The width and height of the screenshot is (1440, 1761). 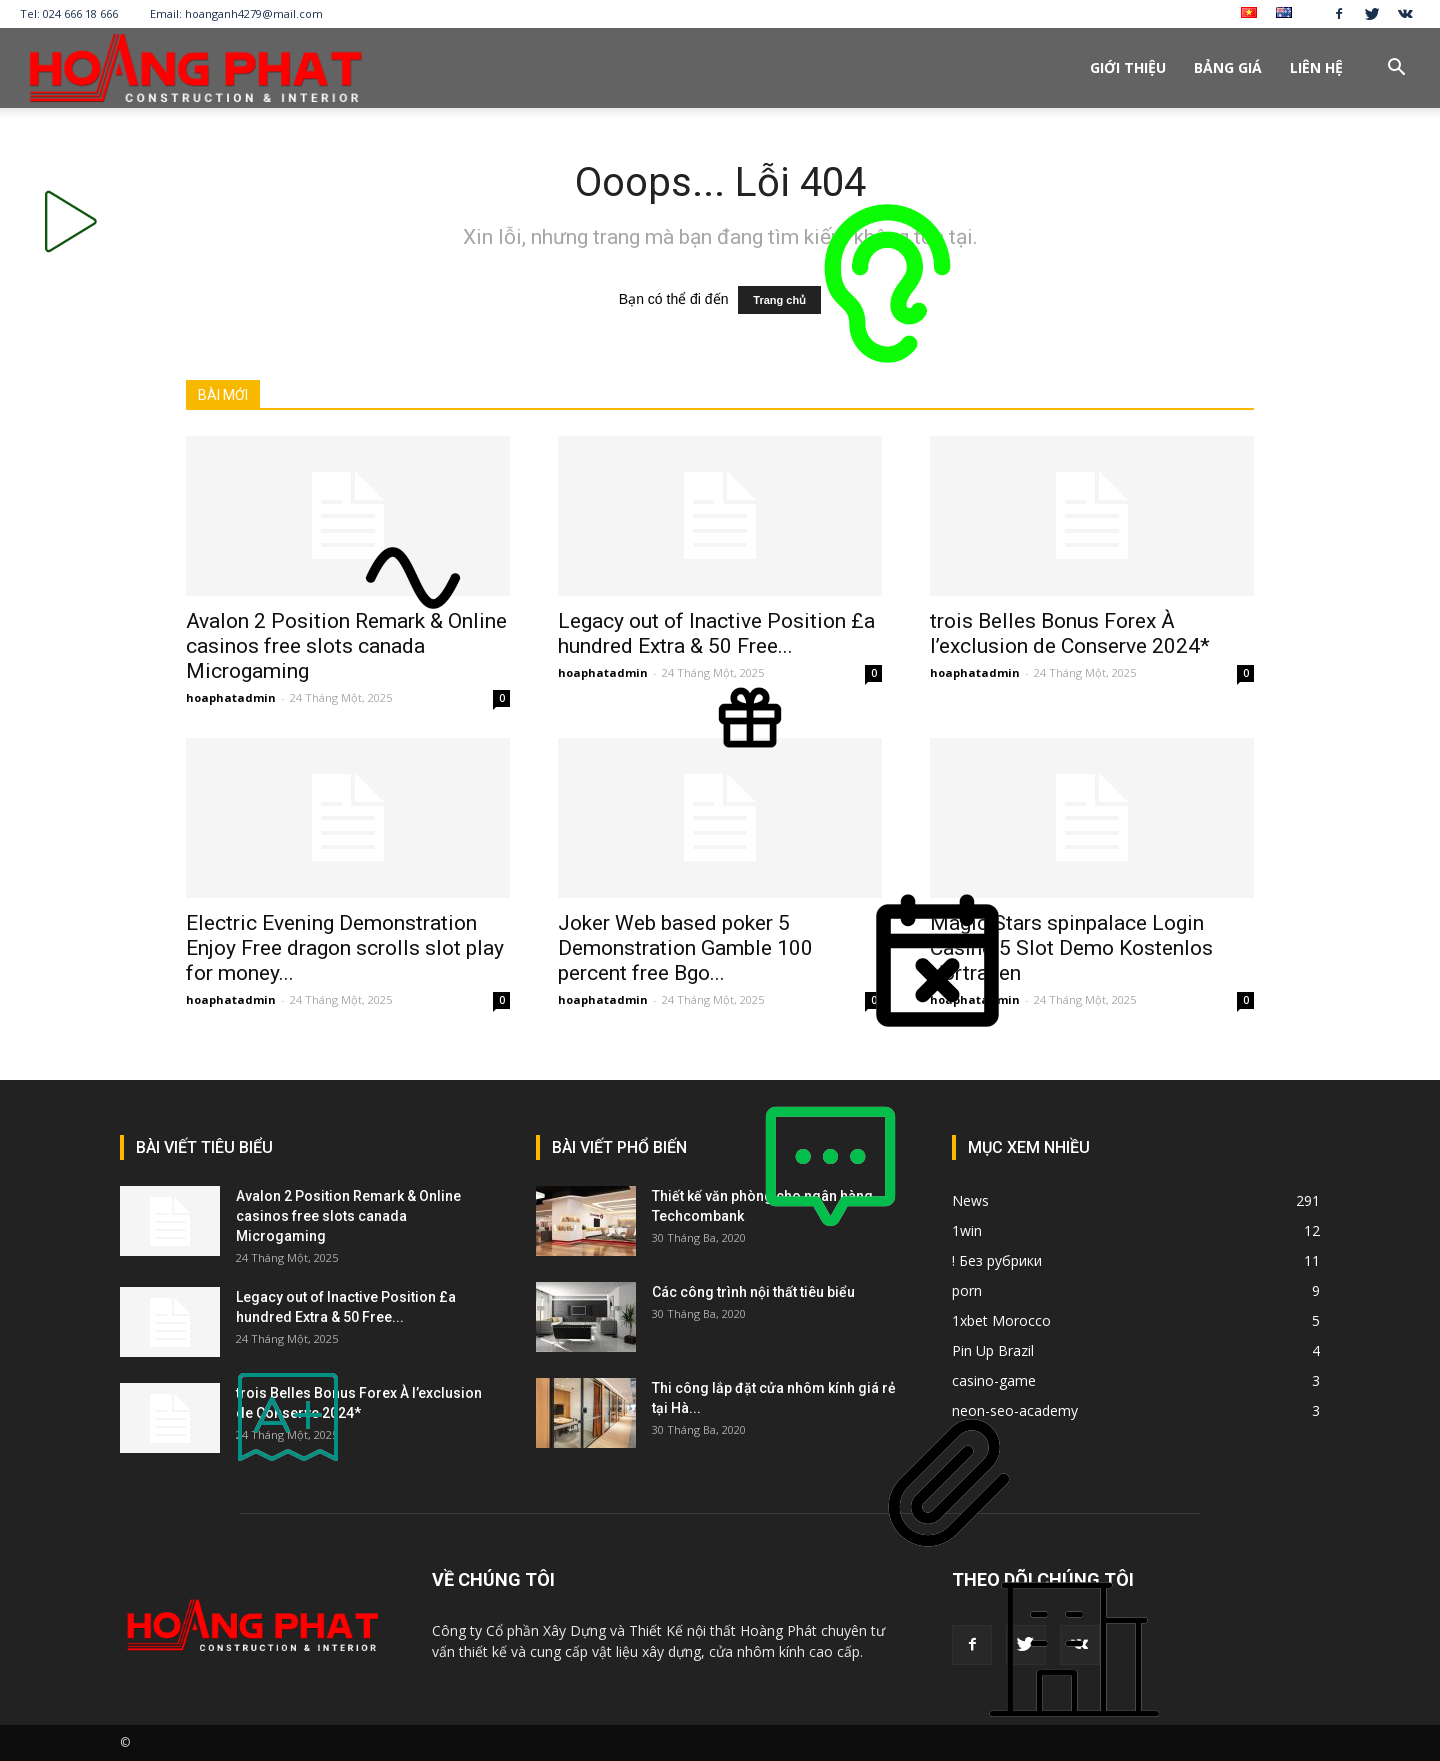 I want to click on view exam or test results, so click(x=288, y=1415).